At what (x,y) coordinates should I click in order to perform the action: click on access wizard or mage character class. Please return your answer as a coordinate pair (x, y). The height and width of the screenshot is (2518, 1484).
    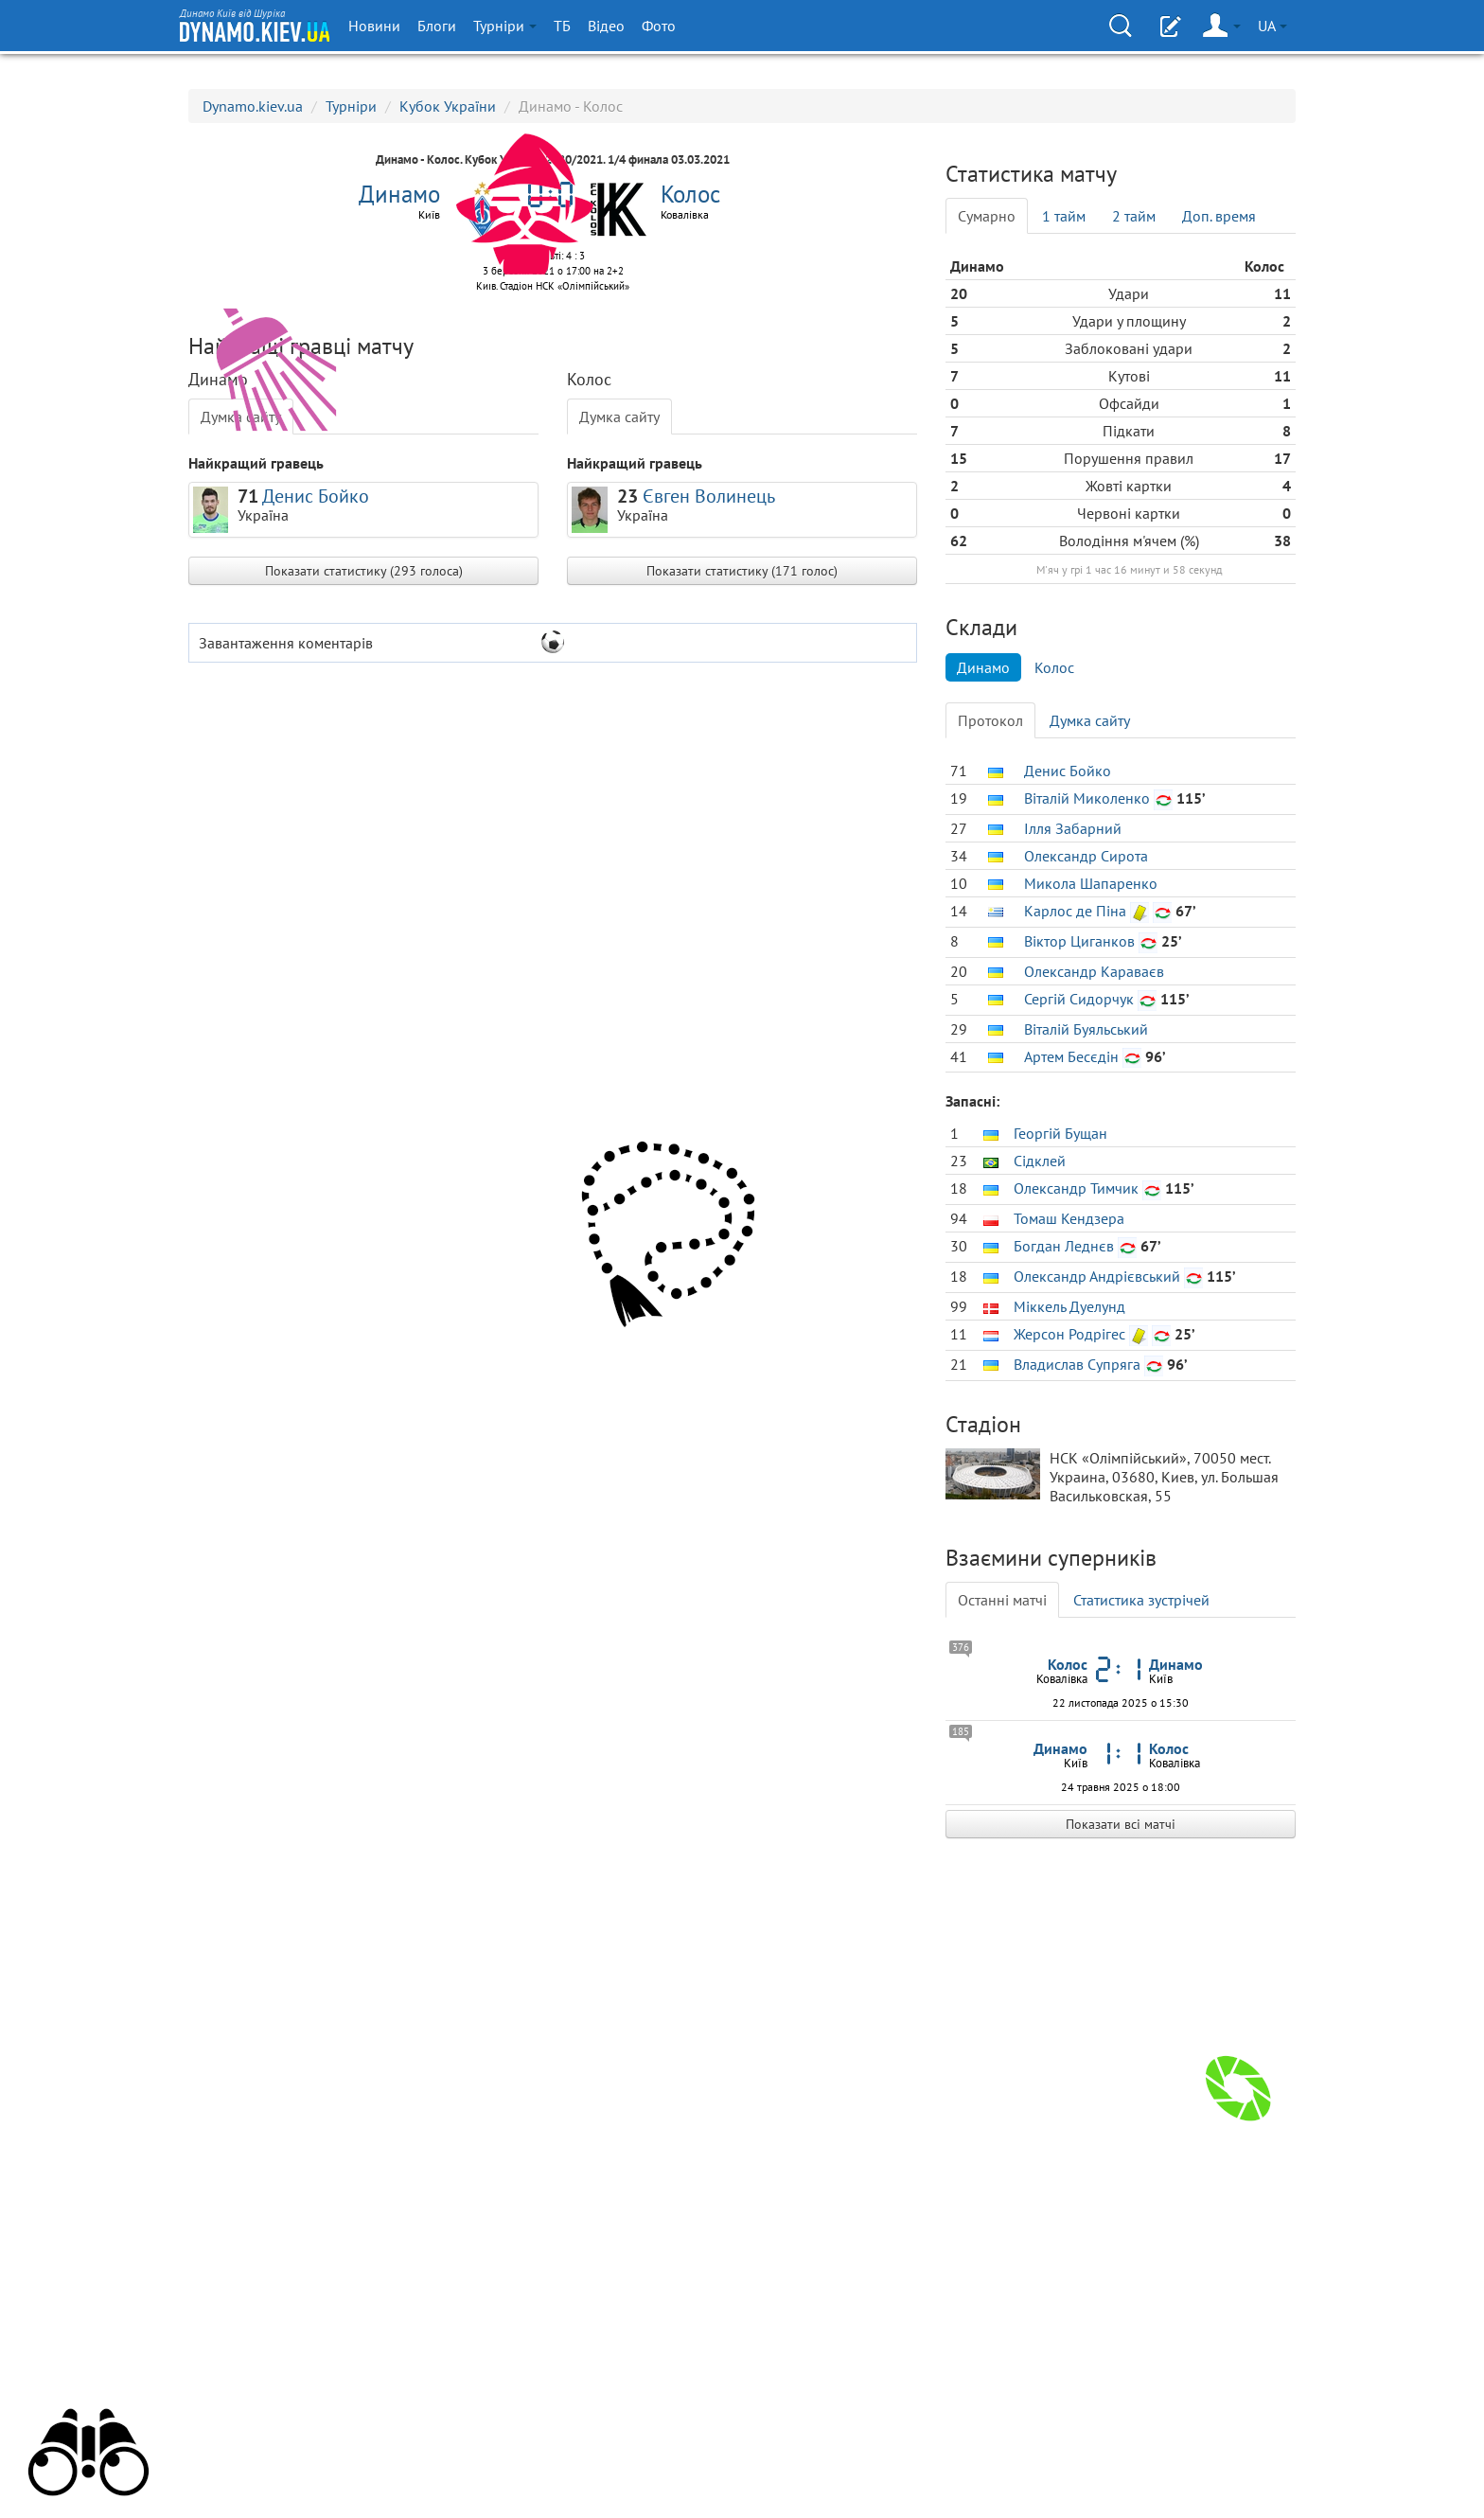
    Looking at the image, I should click on (524, 204).